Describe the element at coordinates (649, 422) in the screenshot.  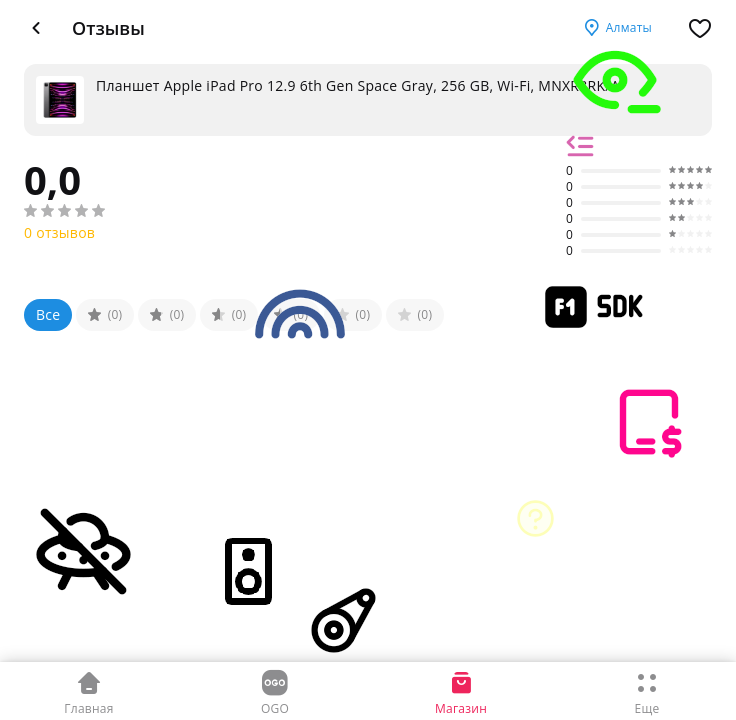
I see `view tablet payment or pricing options` at that location.